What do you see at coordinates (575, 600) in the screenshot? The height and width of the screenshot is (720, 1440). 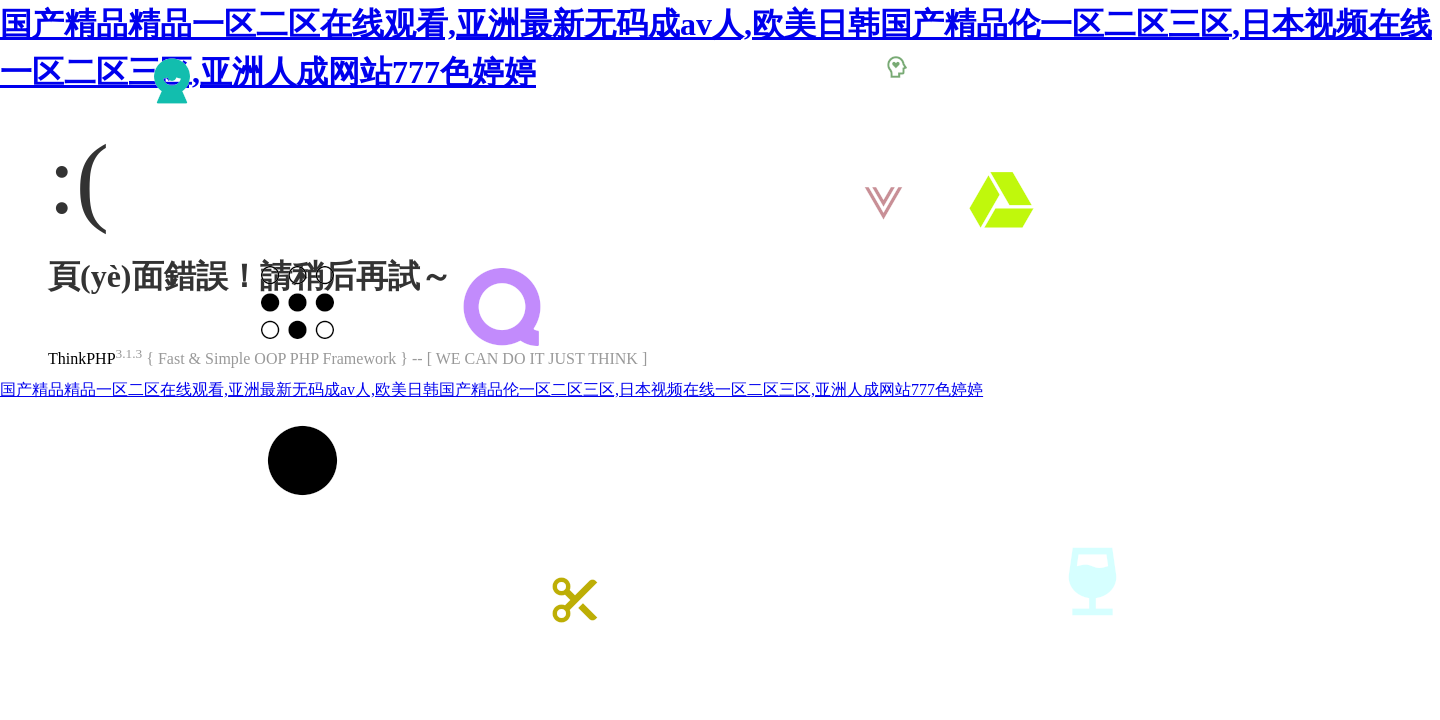 I see `cut selected content` at bounding box center [575, 600].